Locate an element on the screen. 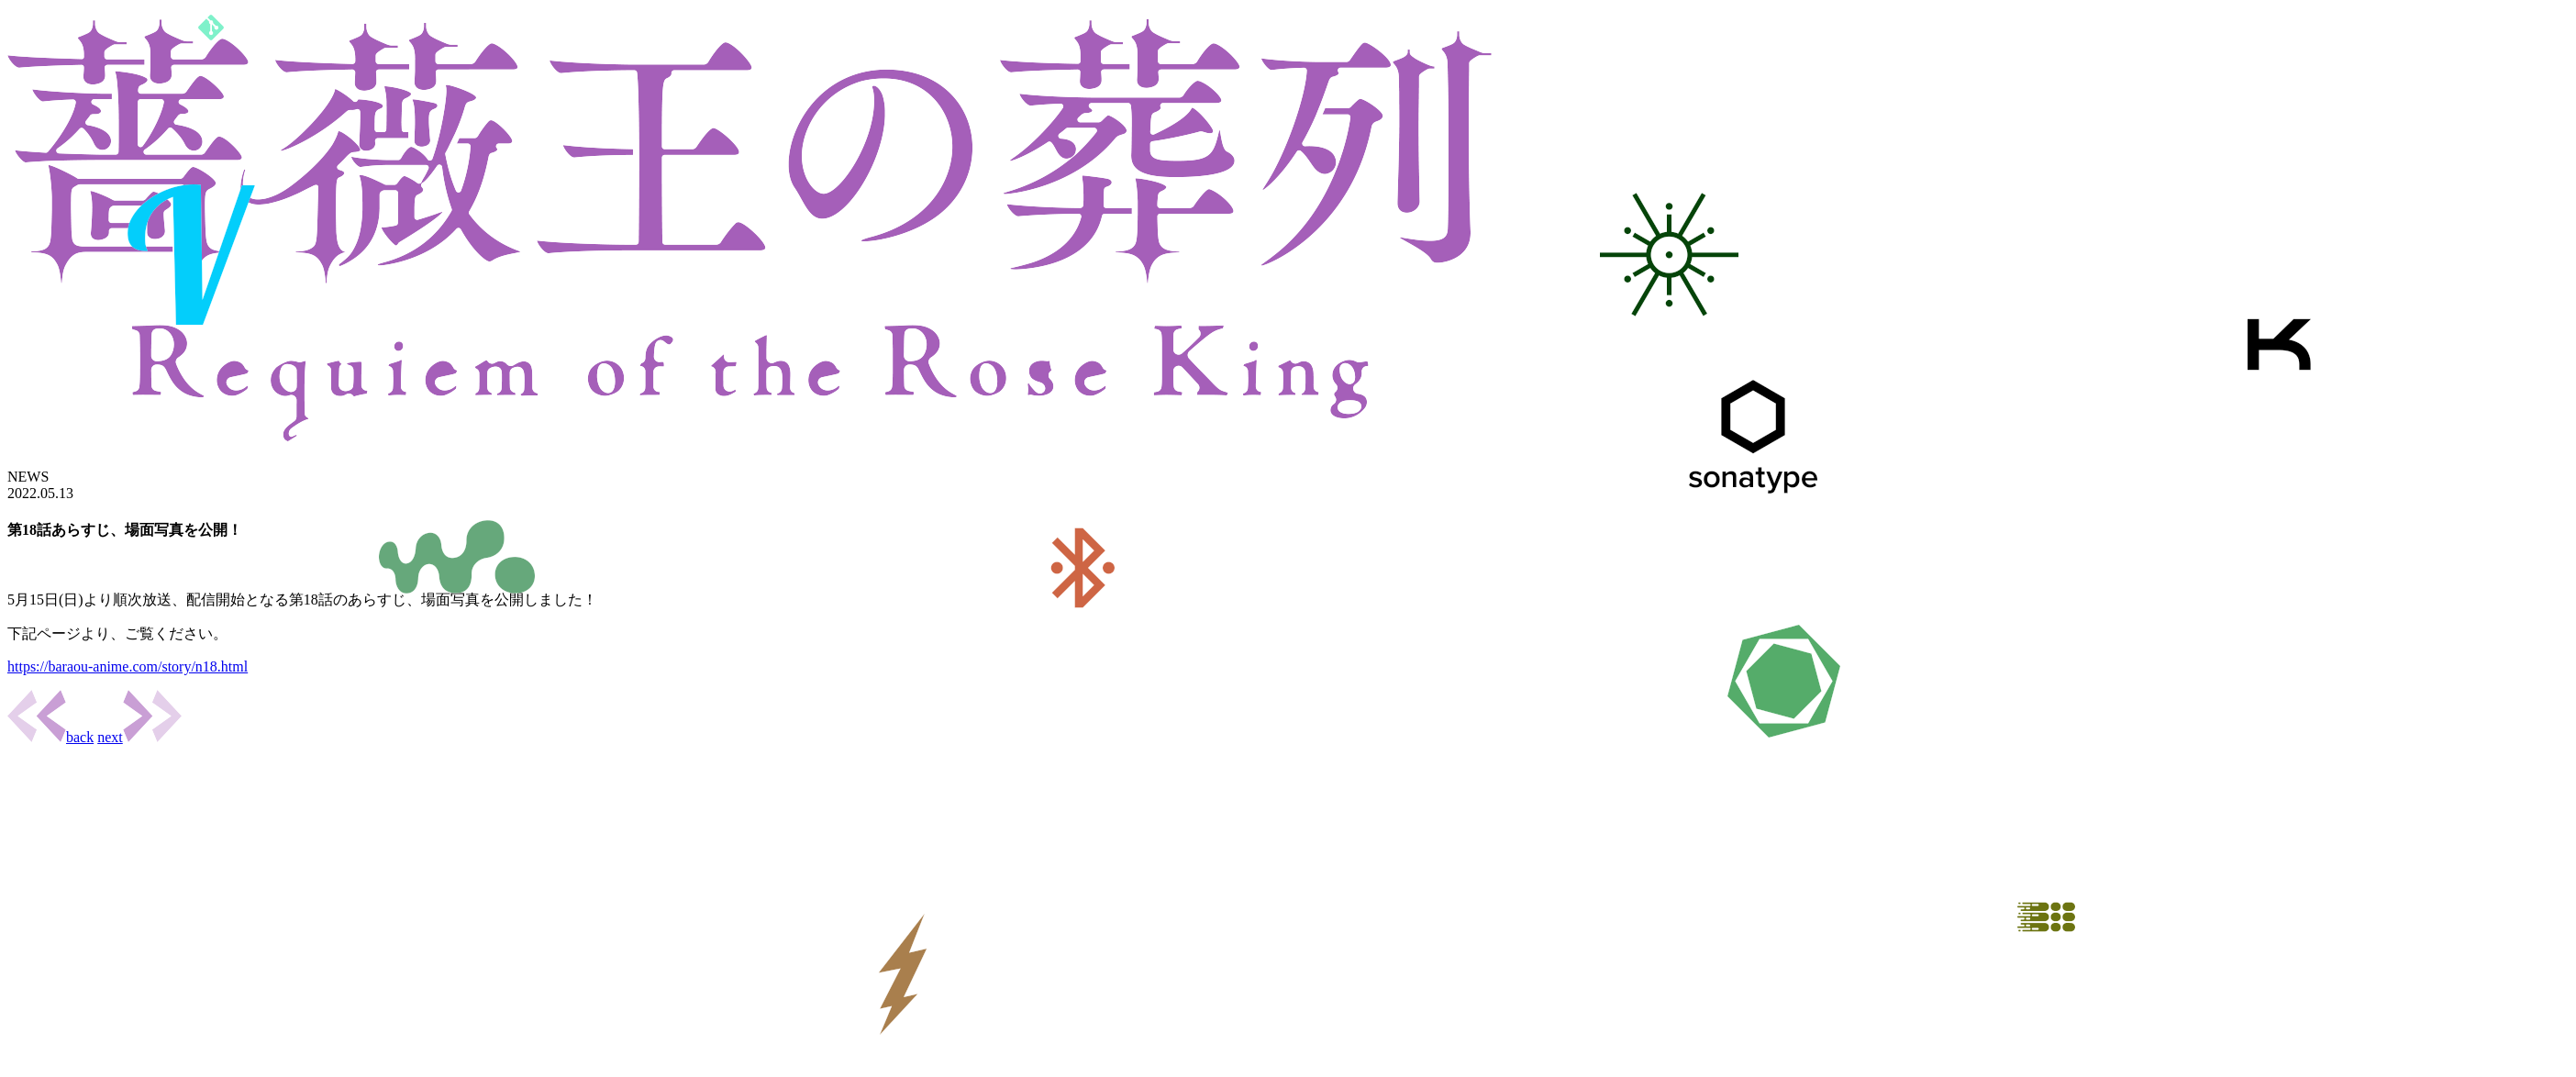 The height and width of the screenshot is (1077, 2576). keenetic brand logo is located at coordinates (2279, 344).